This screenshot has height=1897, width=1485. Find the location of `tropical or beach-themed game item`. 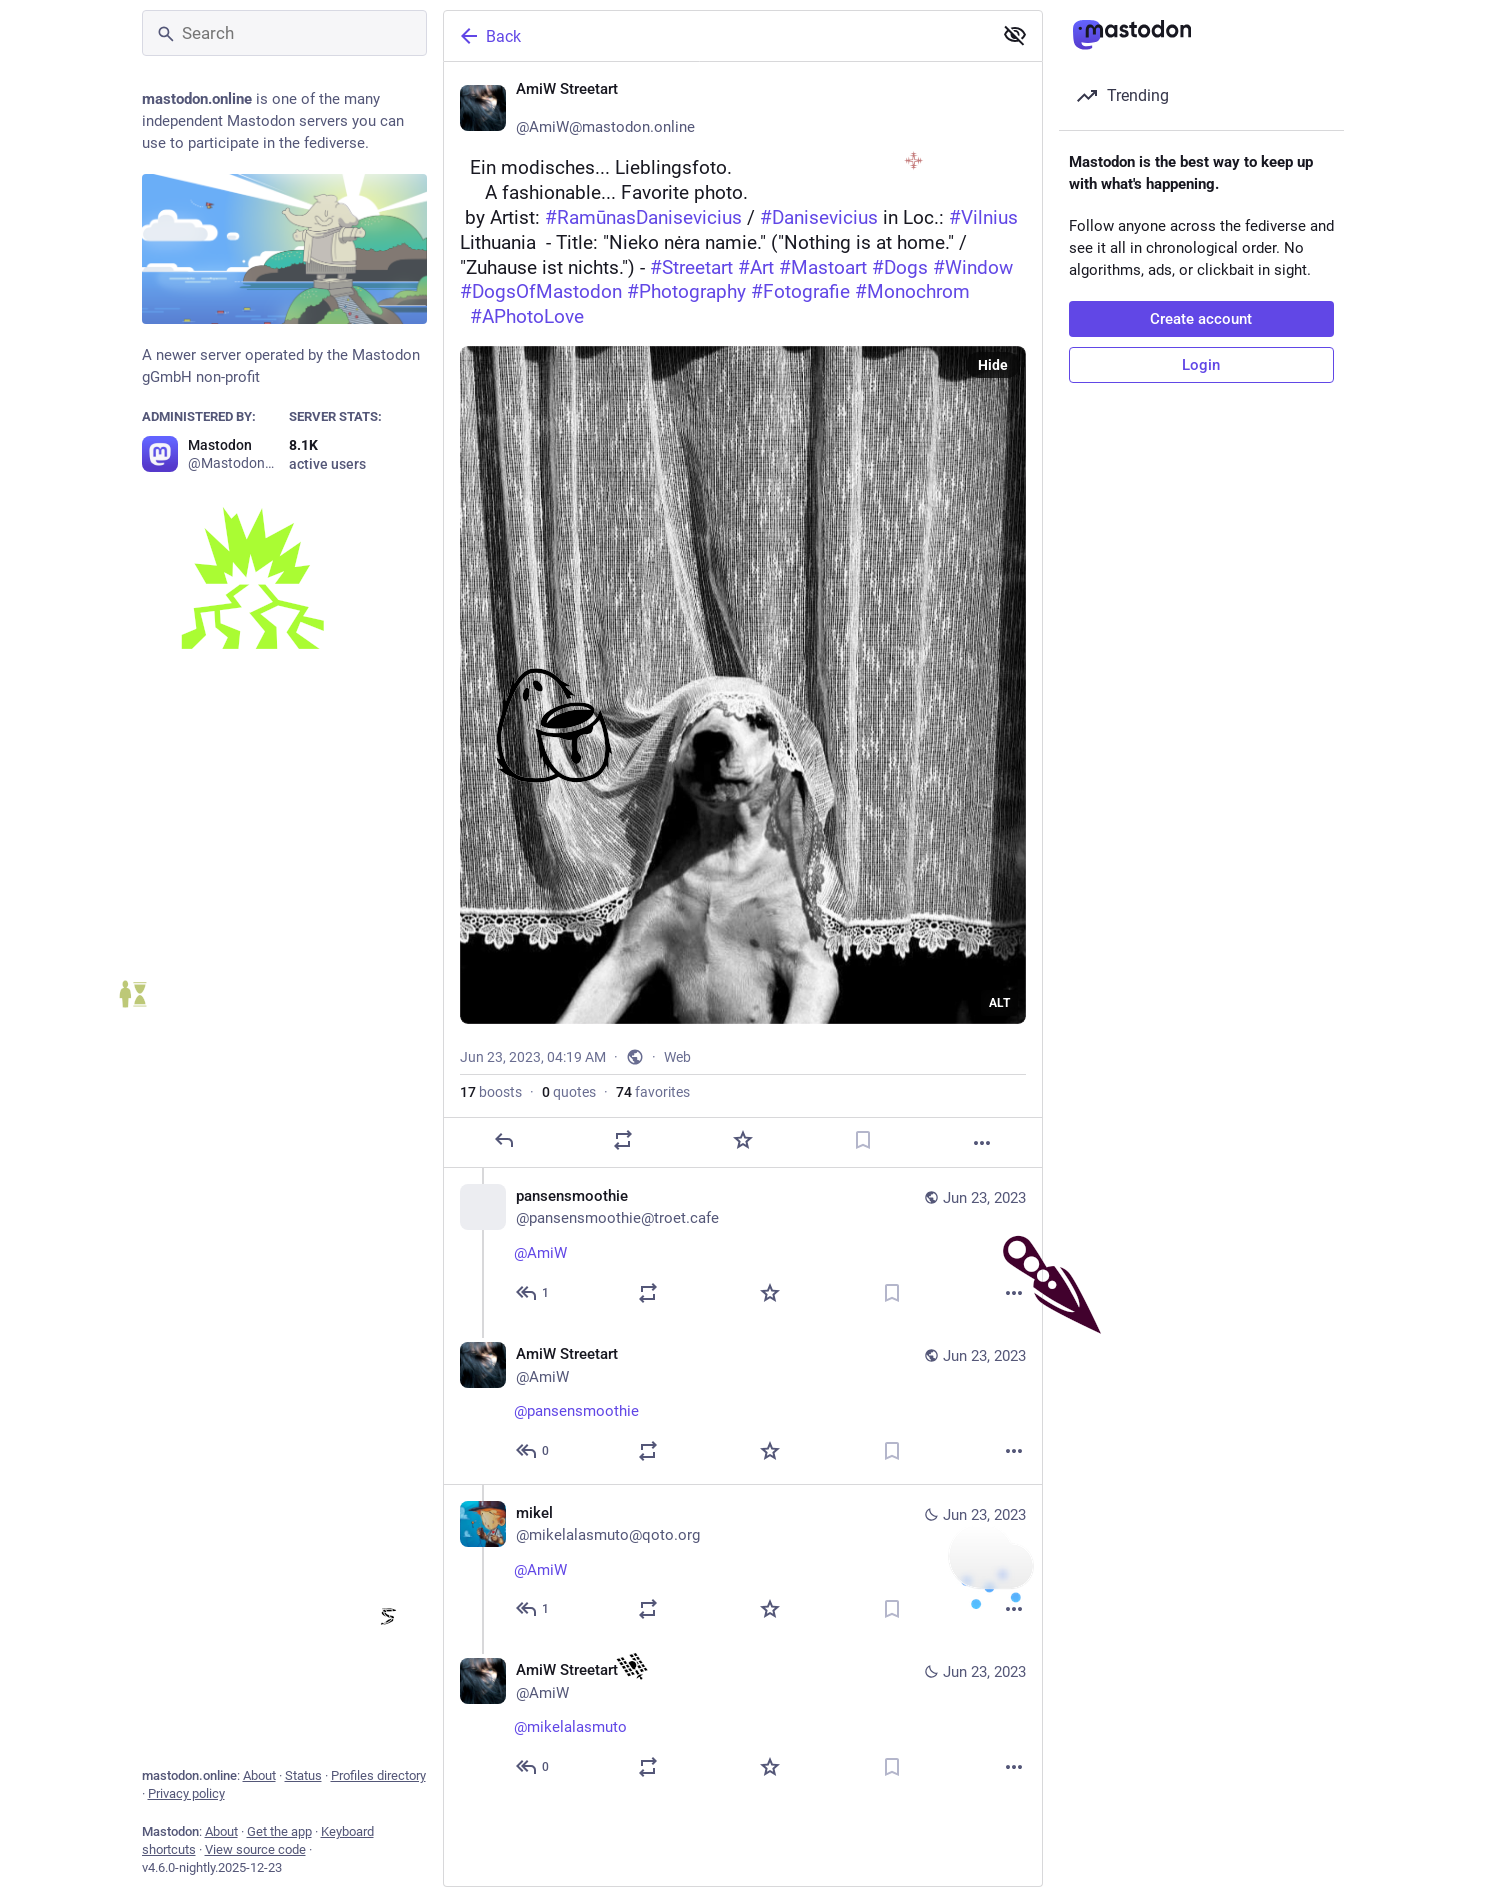

tropical or beach-themed game item is located at coordinates (554, 725).